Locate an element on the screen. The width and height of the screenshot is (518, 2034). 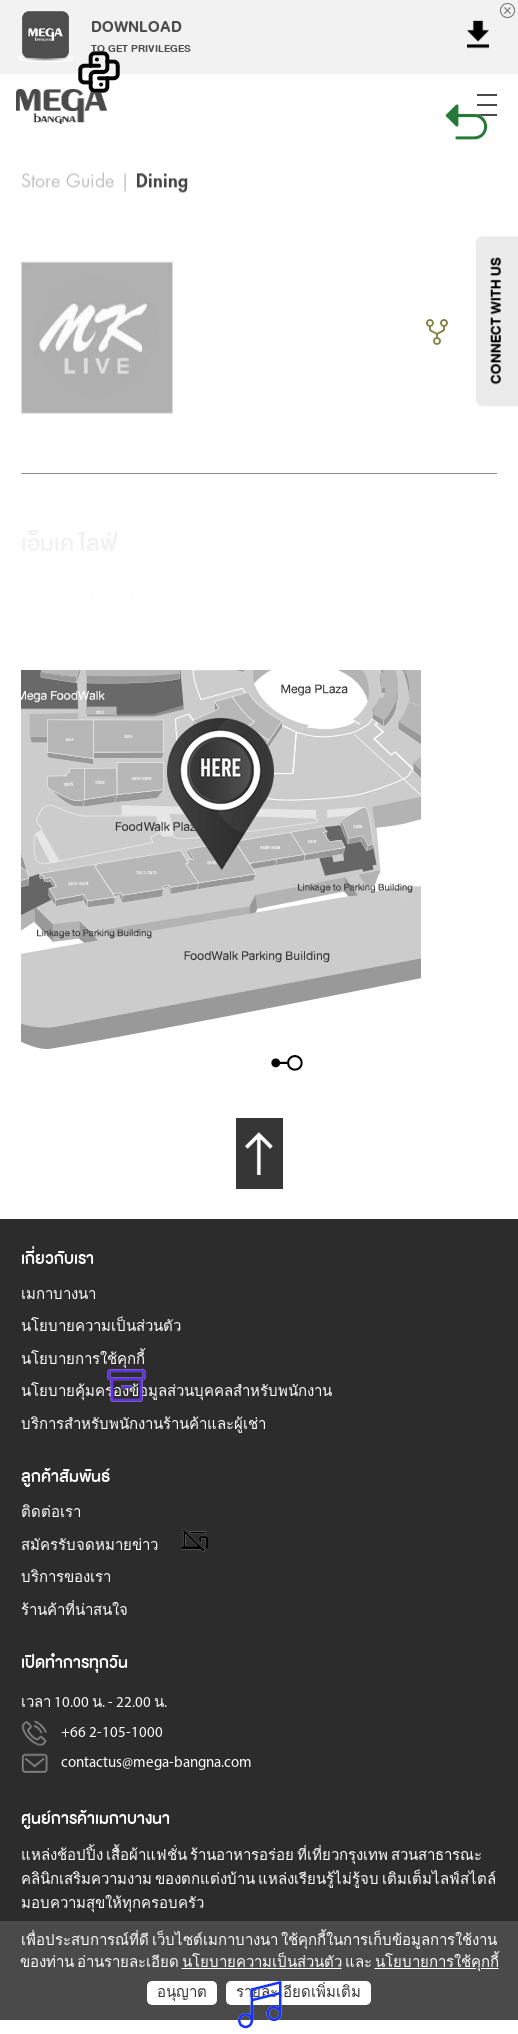
view interface or class definitions is located at coordinates (287, 1064).